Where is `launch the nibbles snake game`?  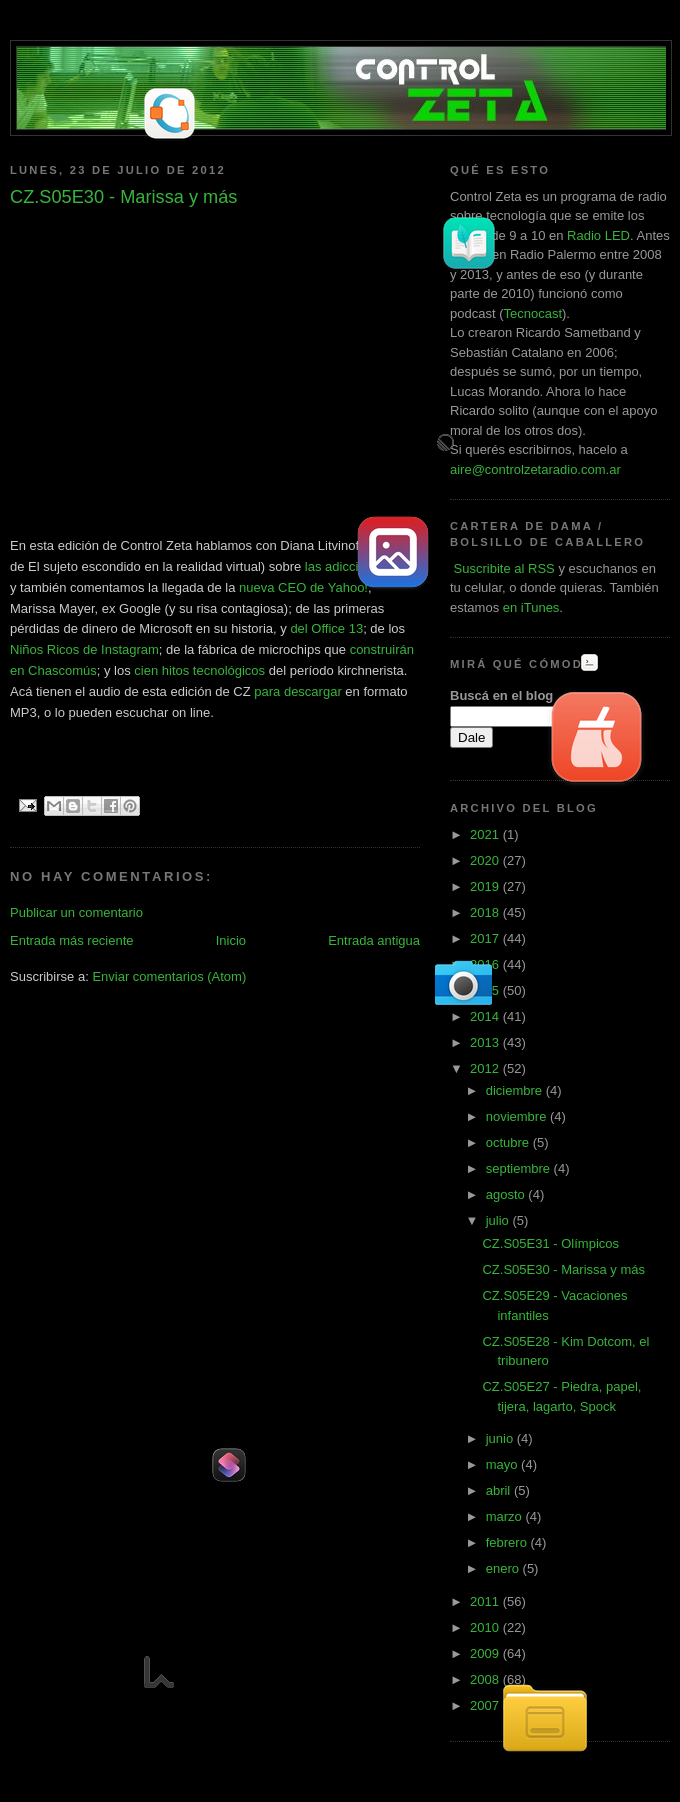
launch the nibbles snake game is located at coordinates (159, 1673).